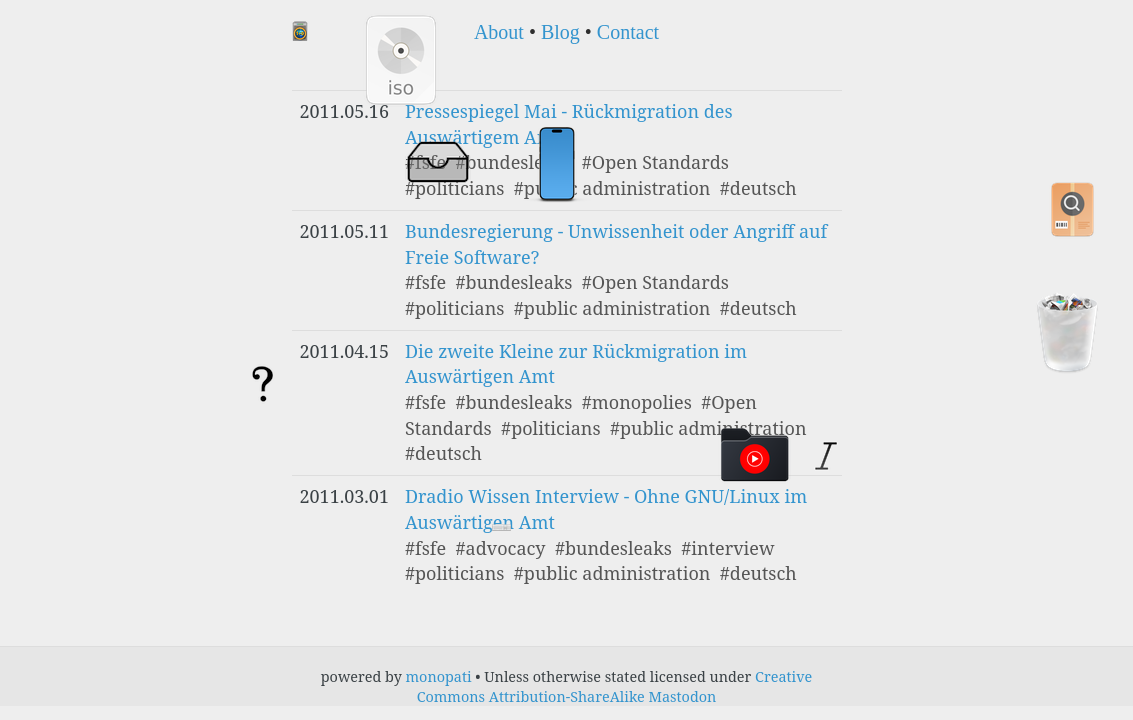 This screenshot has width=1133, height=720. What do you see at coordinates (264, 385) in the screenshot?
I see `access help documentation or support` at bounding box center [264, 385].